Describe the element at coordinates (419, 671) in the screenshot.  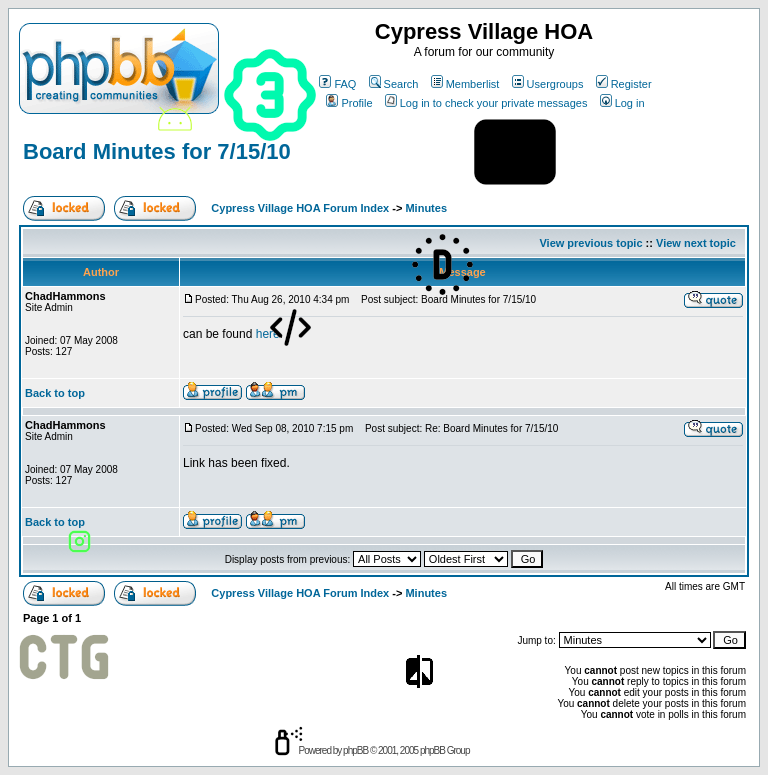
I see `compare two images side by side` at that location.